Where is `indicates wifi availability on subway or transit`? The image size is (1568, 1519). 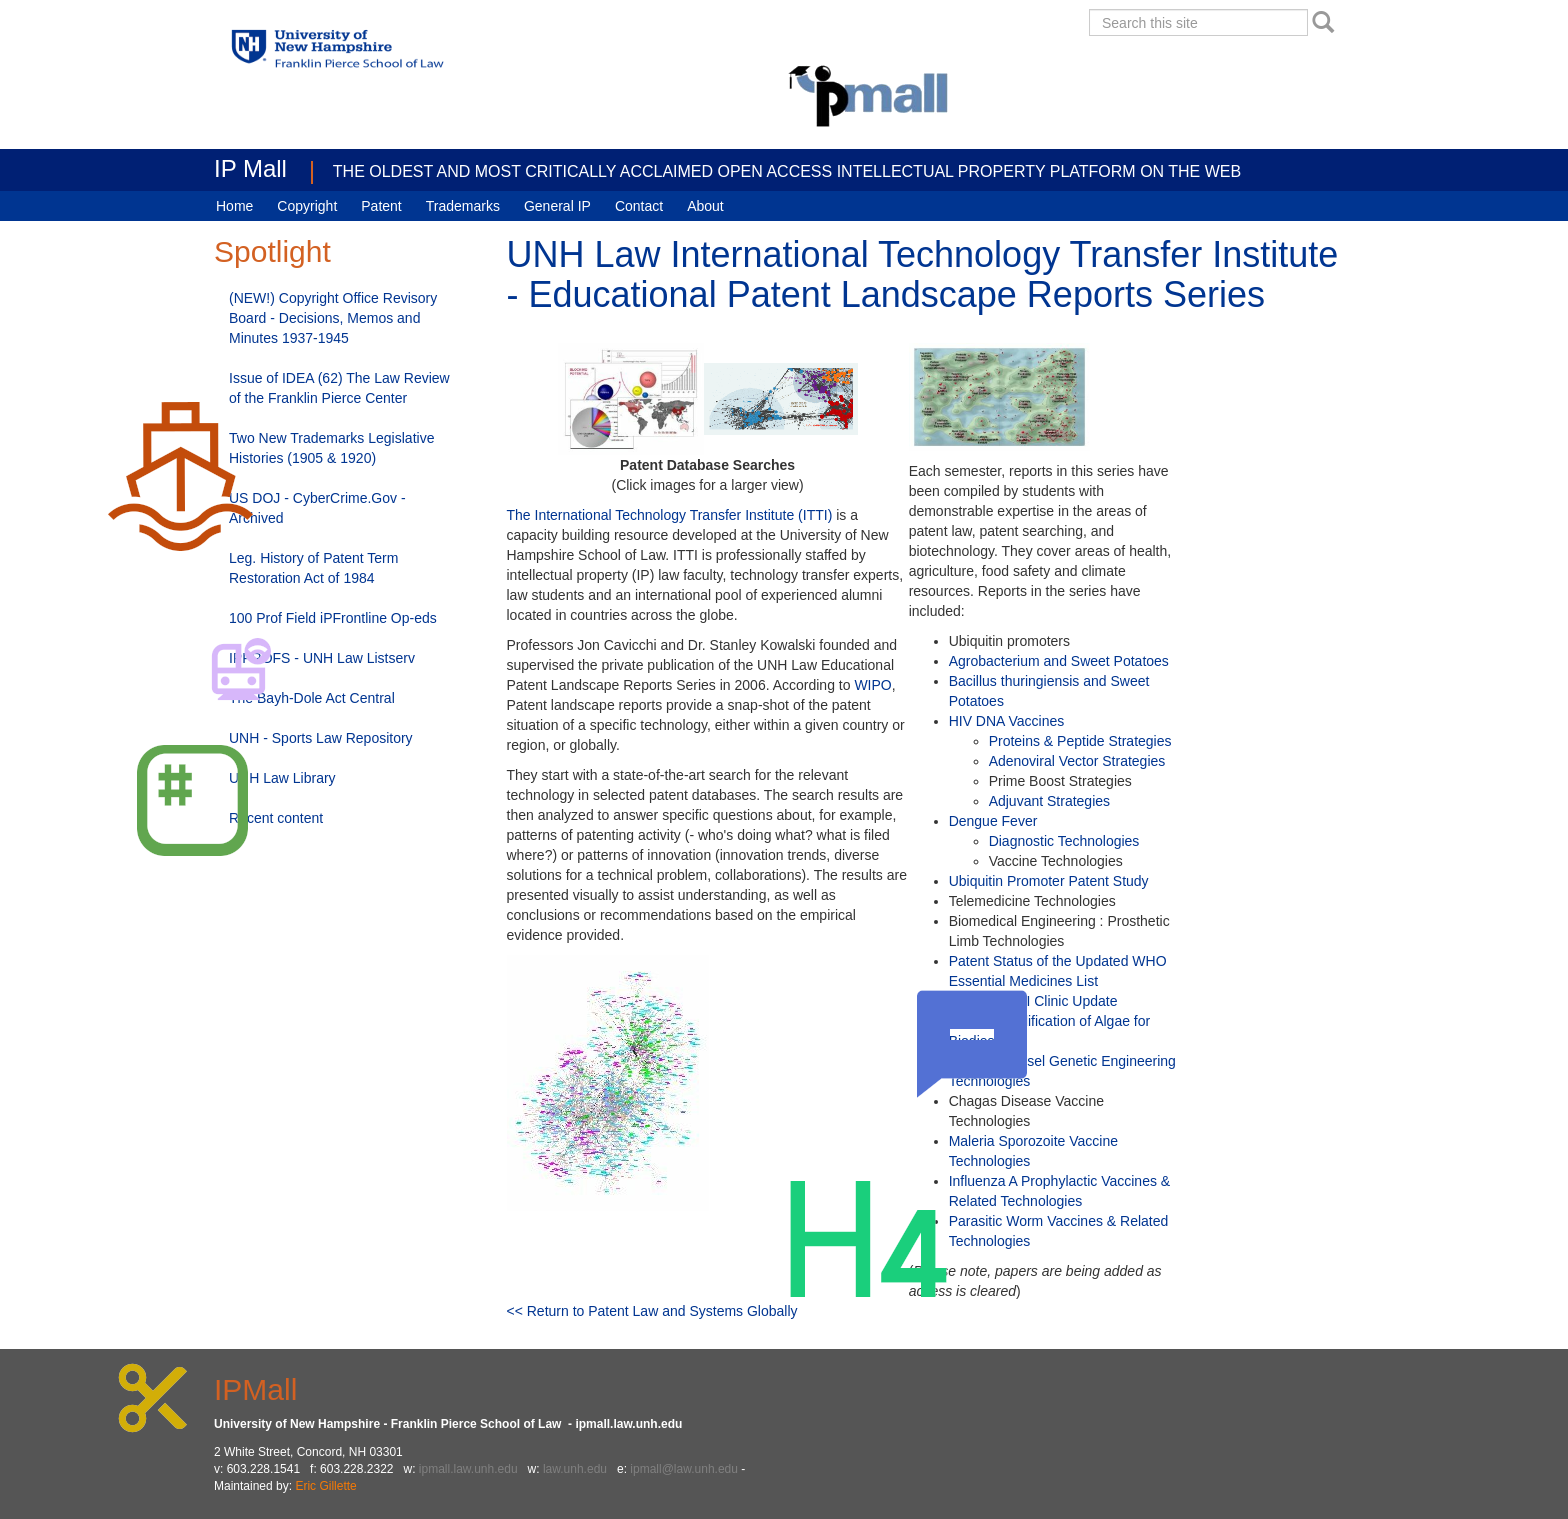 indicates wifi availability on subway or transit is located at coordinates (238, 670).